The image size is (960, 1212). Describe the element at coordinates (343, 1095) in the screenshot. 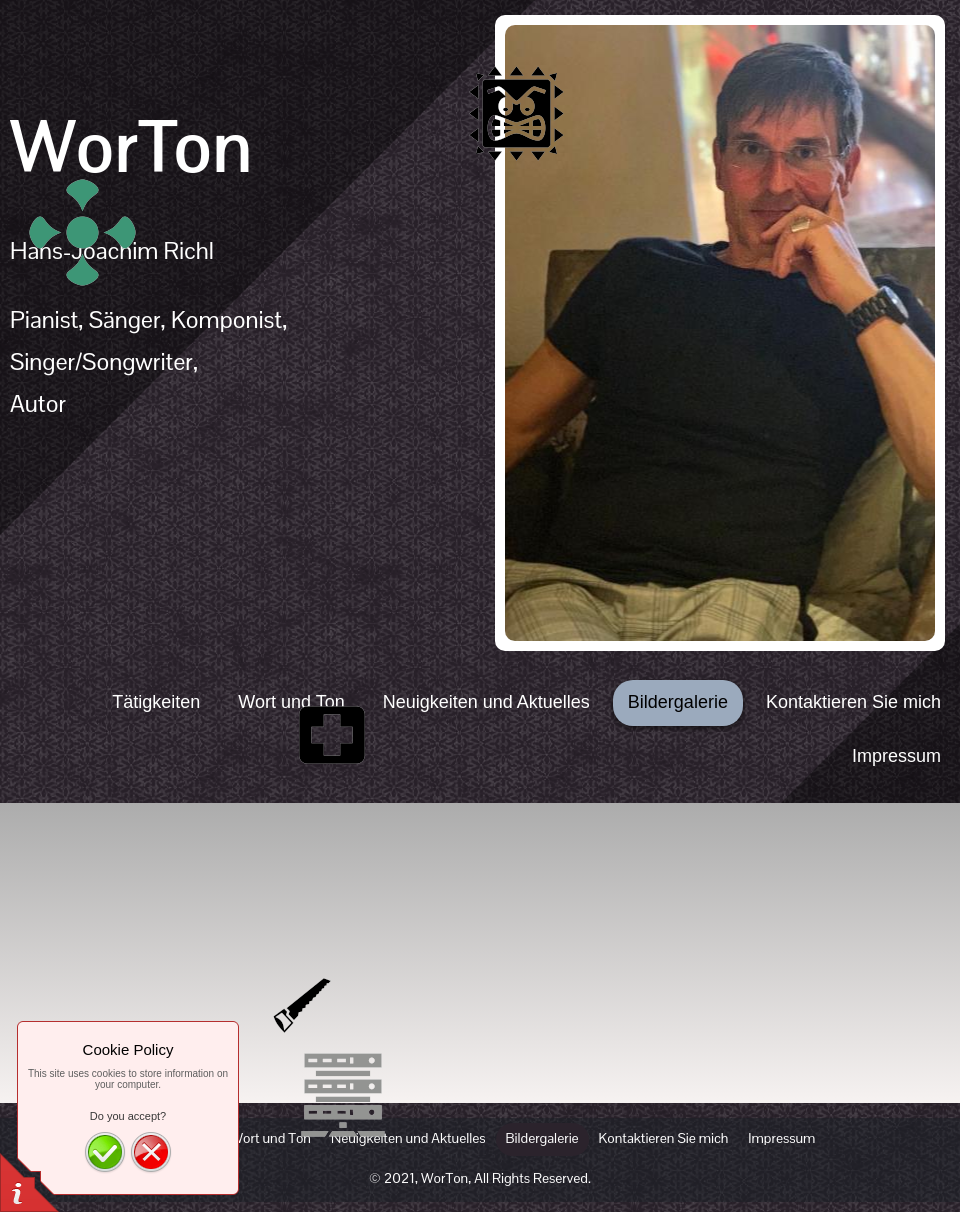

I see `access server management settings` at that location.